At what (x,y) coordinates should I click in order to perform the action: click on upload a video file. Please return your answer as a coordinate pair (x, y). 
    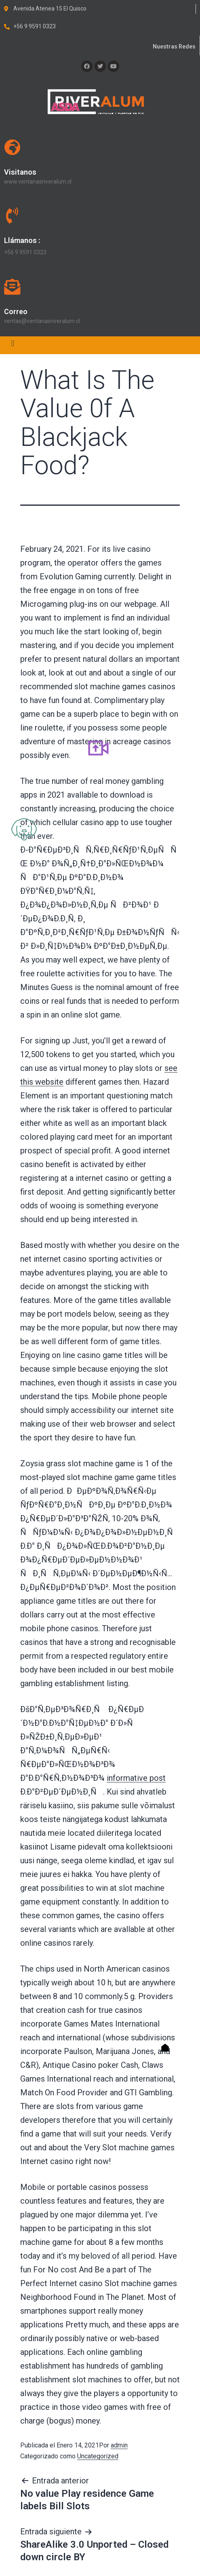
    Looking at the image, I should click on (98, 748).